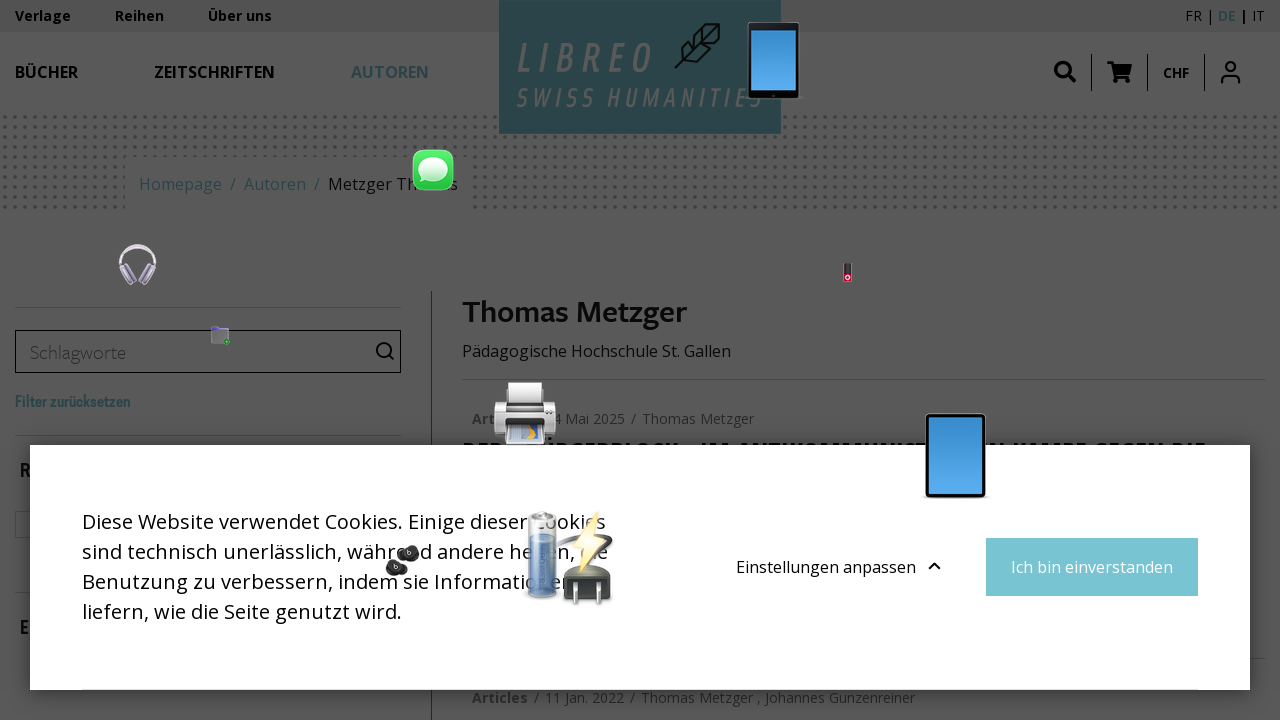  What do you see at coordinates (773, 53) in the screenshot?
I see `indicates a connected iPad mini device` at bounding box center [773, 53].